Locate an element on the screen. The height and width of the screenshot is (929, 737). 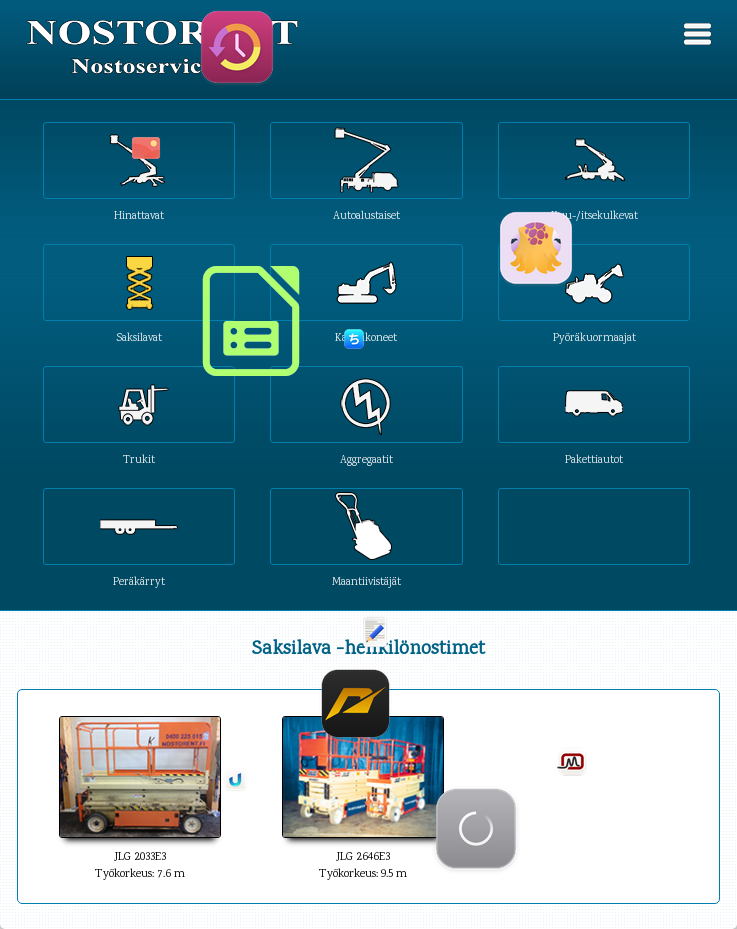
launch ulauncher application is located at coordinates (235, 779).